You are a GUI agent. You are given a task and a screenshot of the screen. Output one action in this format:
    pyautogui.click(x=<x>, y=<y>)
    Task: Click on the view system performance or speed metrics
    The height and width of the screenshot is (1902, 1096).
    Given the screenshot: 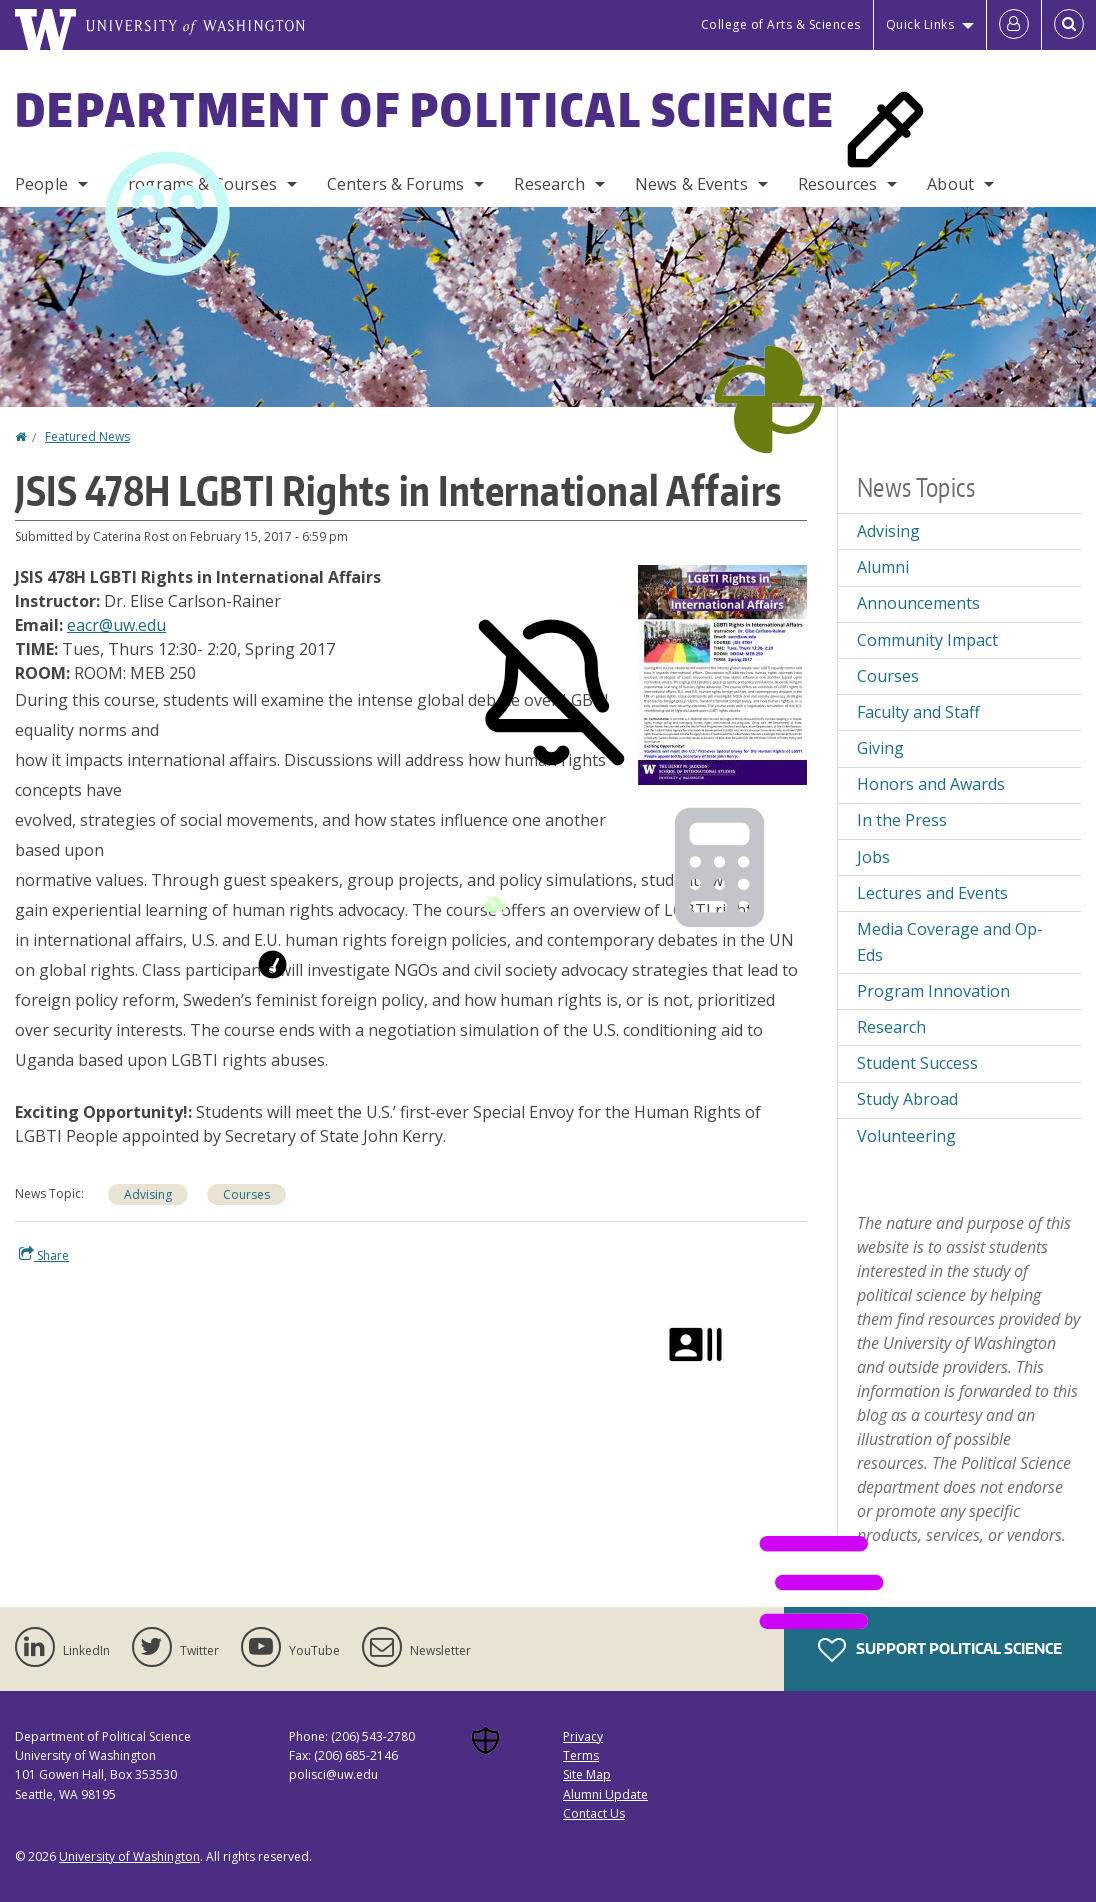 What is the action you would take?
    pyautogui.click(x=272, y=964)
    